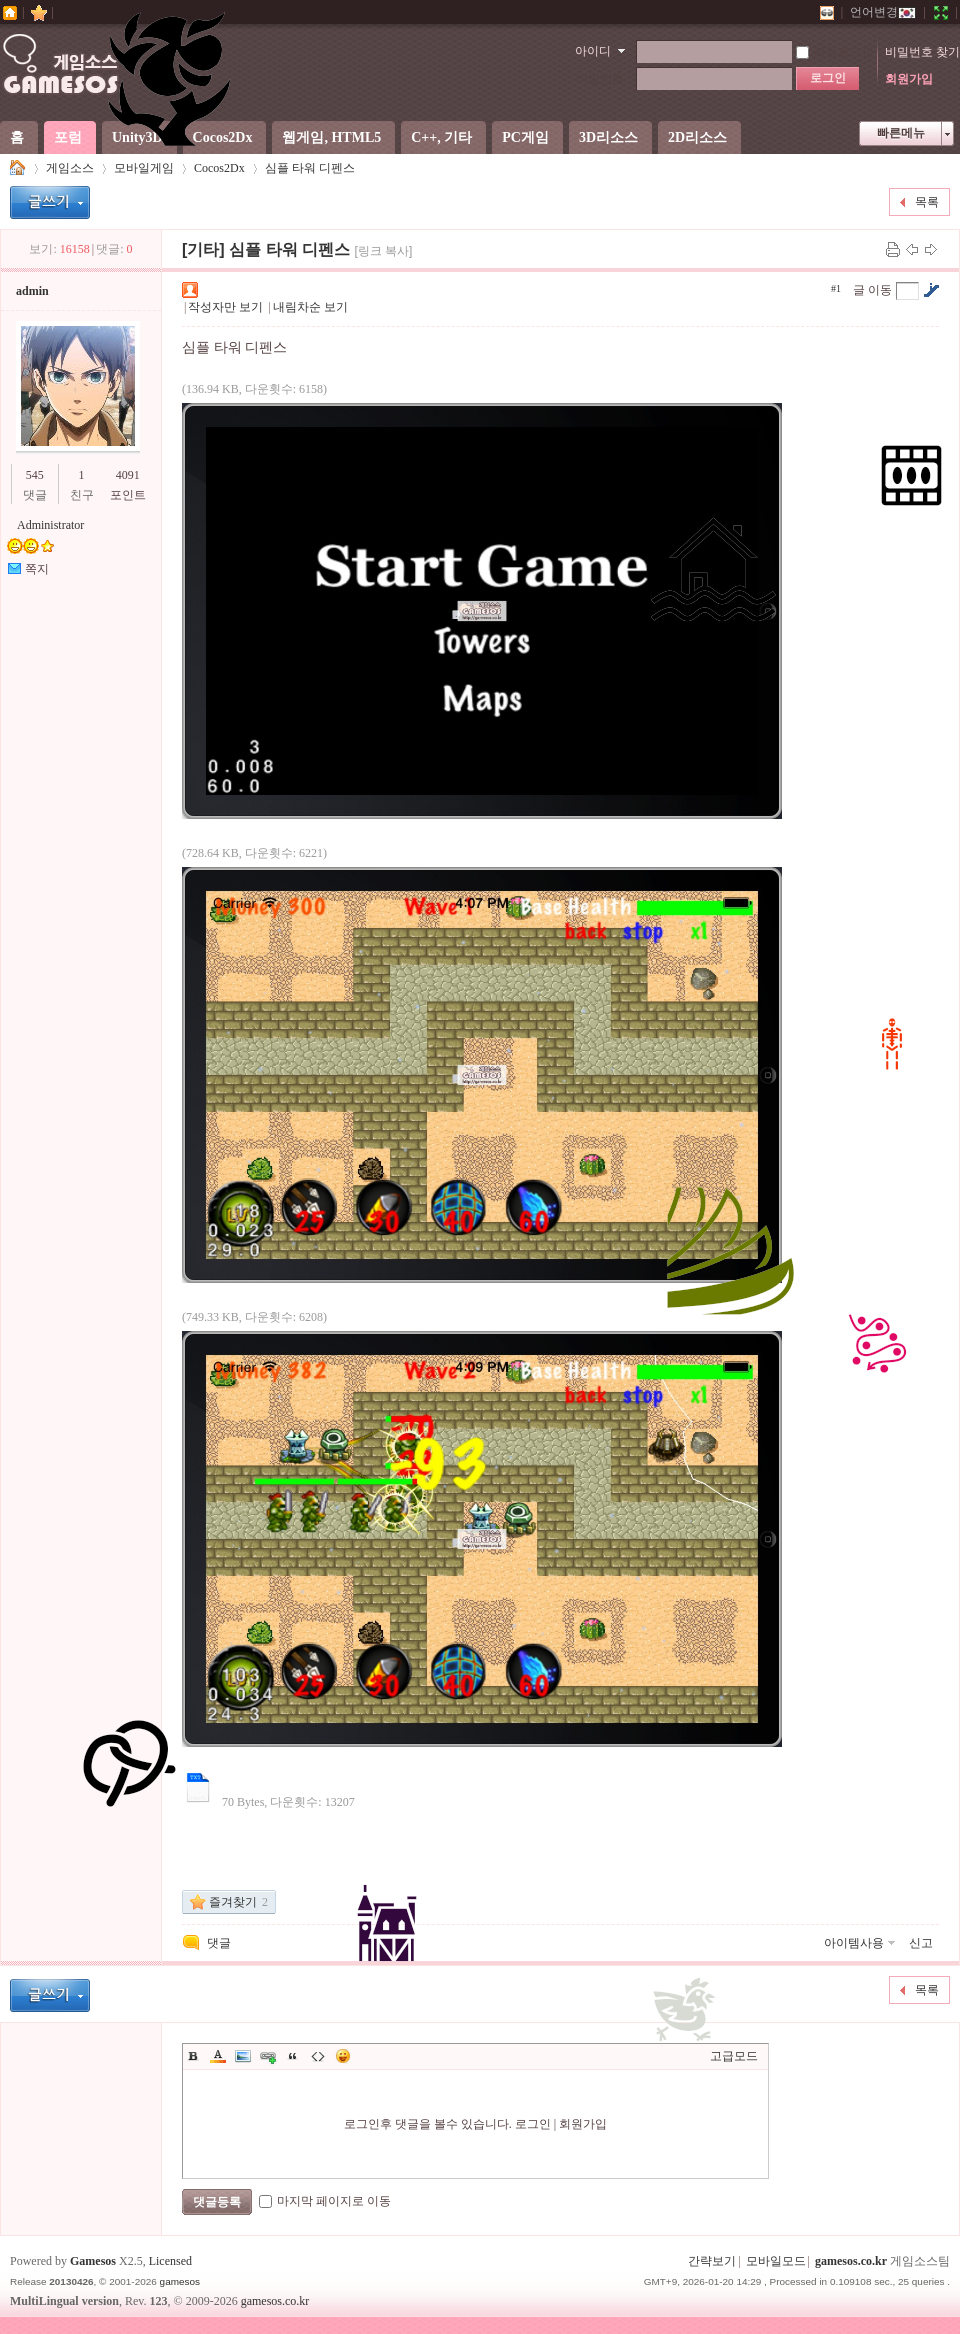 This screenshot has height=2334, width=960. Describe the element at coordinates (730, 1250) in the screenshot. I see `indicates a slashing or cutting attack ability` at that location.